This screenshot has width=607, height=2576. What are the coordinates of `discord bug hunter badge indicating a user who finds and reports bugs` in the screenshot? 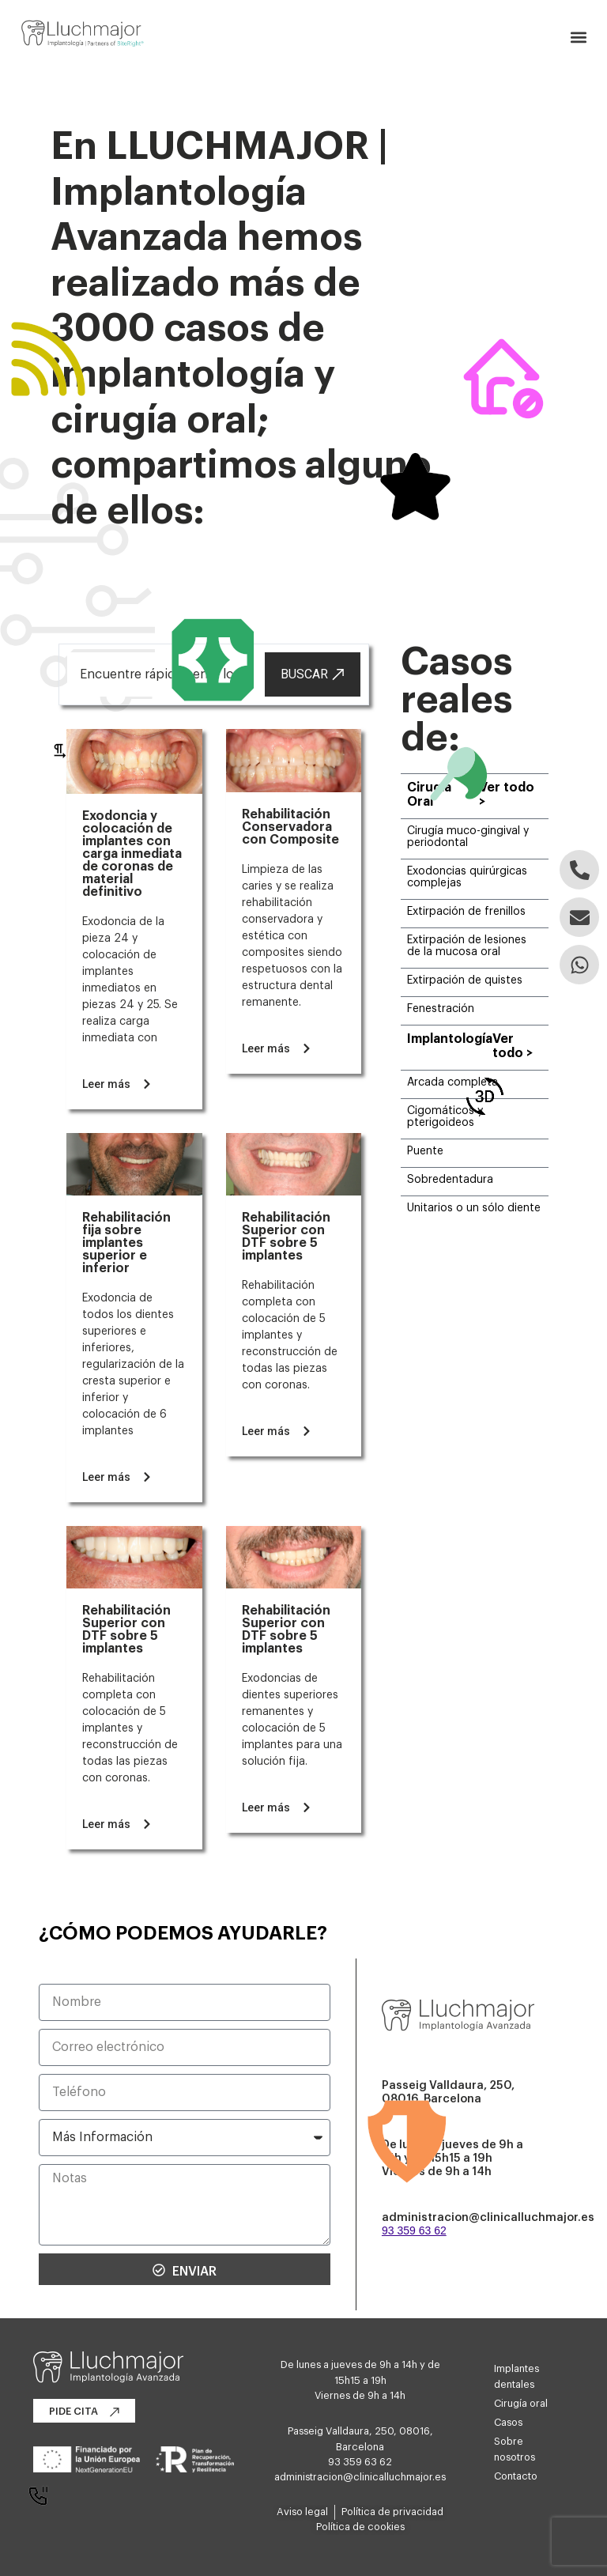 It's located at (458, 773).